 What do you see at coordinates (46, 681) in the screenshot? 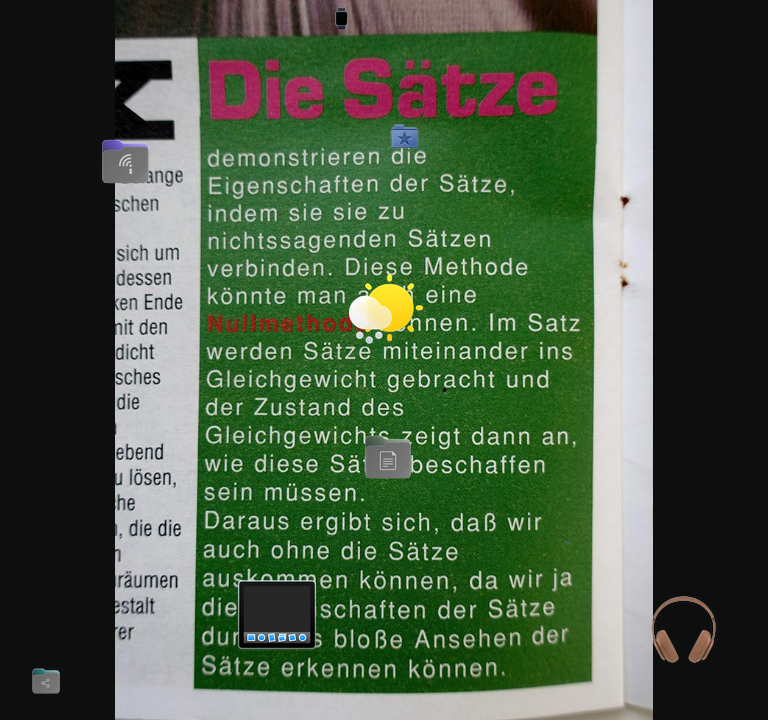
I see `open your public shared folder` at bounding box center [46, 681].